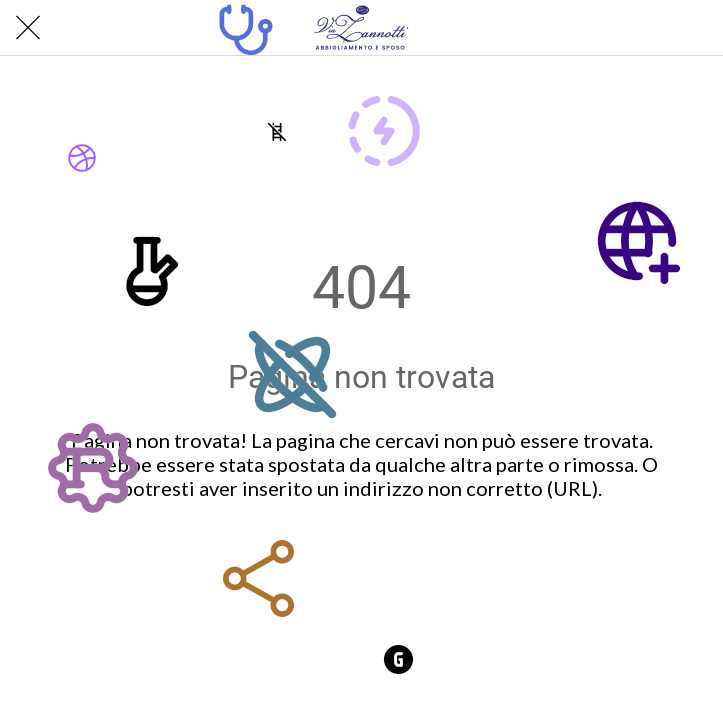  What do you see at coordinates (384, 131) in the screenshot?
I see `charging in progress` at bounding box center [384, 131].